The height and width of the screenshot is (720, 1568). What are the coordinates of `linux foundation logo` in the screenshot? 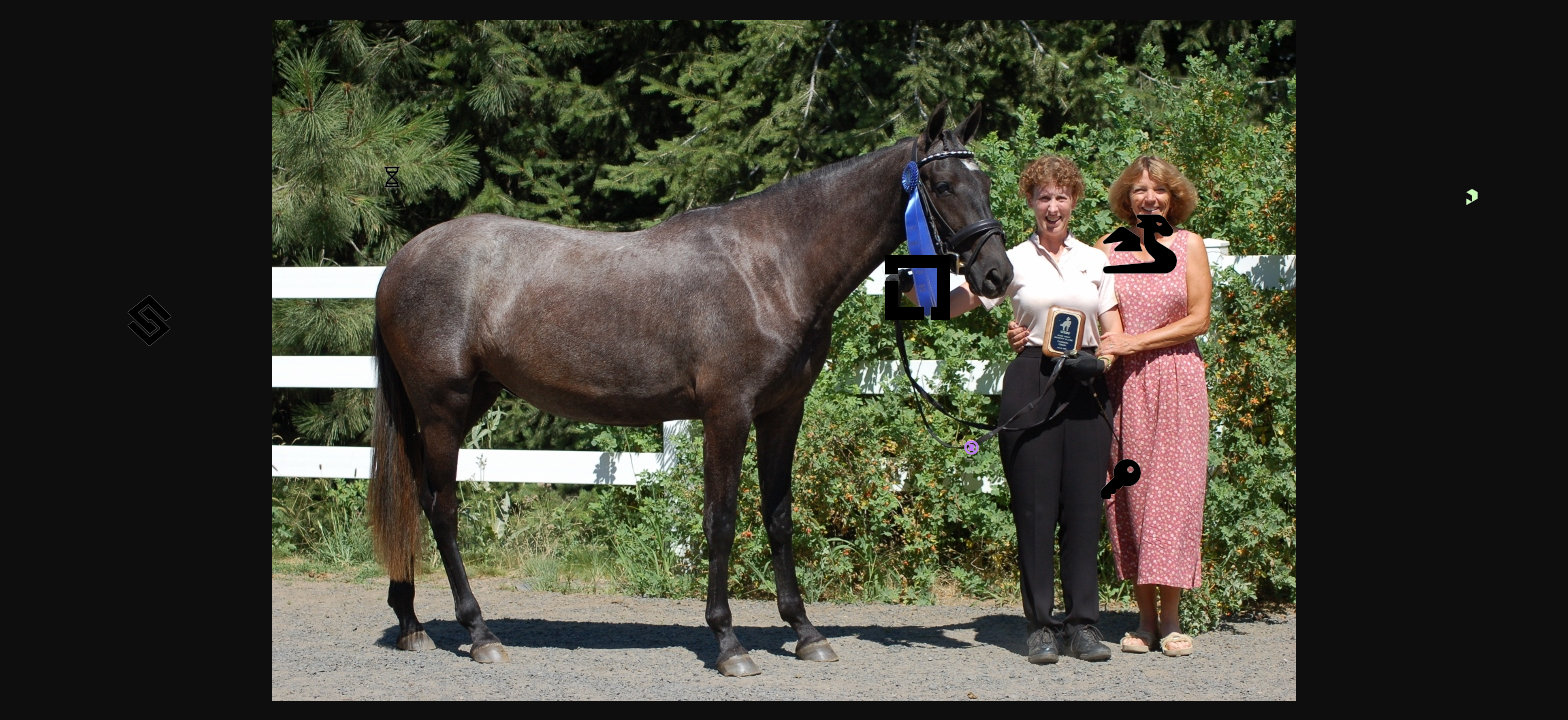 It's located at (917, 287).